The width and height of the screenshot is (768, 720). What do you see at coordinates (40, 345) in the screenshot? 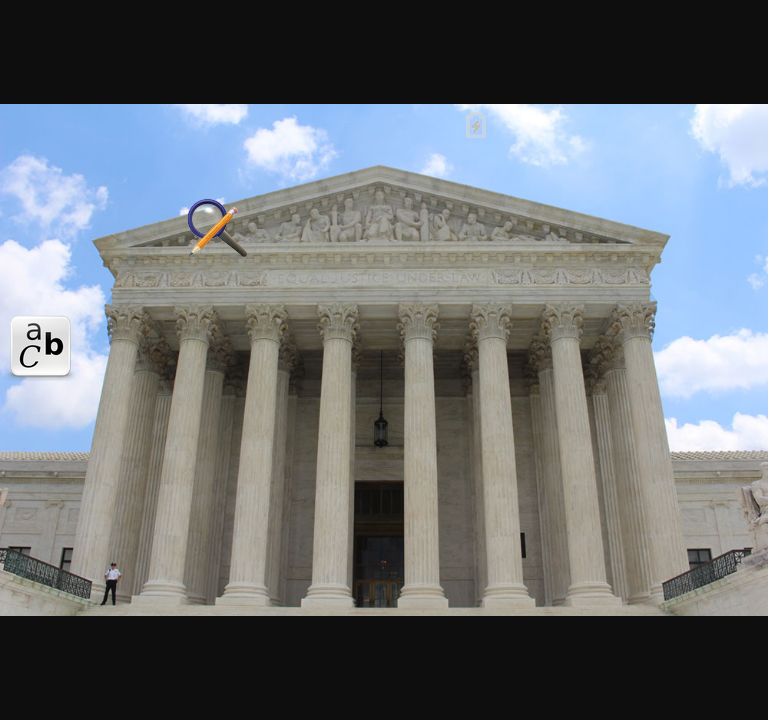
I see `adjust font settings for your desktop` at bounding box center [40, 345].